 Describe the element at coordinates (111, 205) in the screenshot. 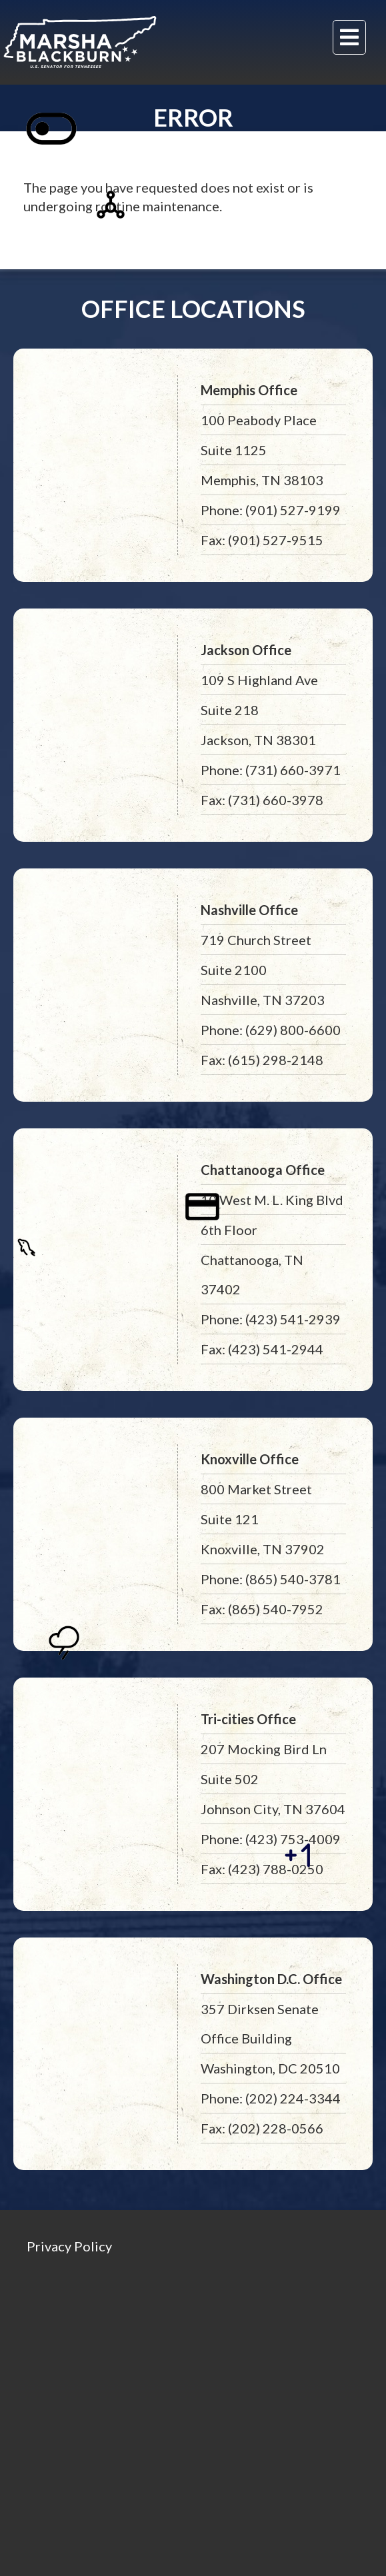

I see `access social network connections` at that location.